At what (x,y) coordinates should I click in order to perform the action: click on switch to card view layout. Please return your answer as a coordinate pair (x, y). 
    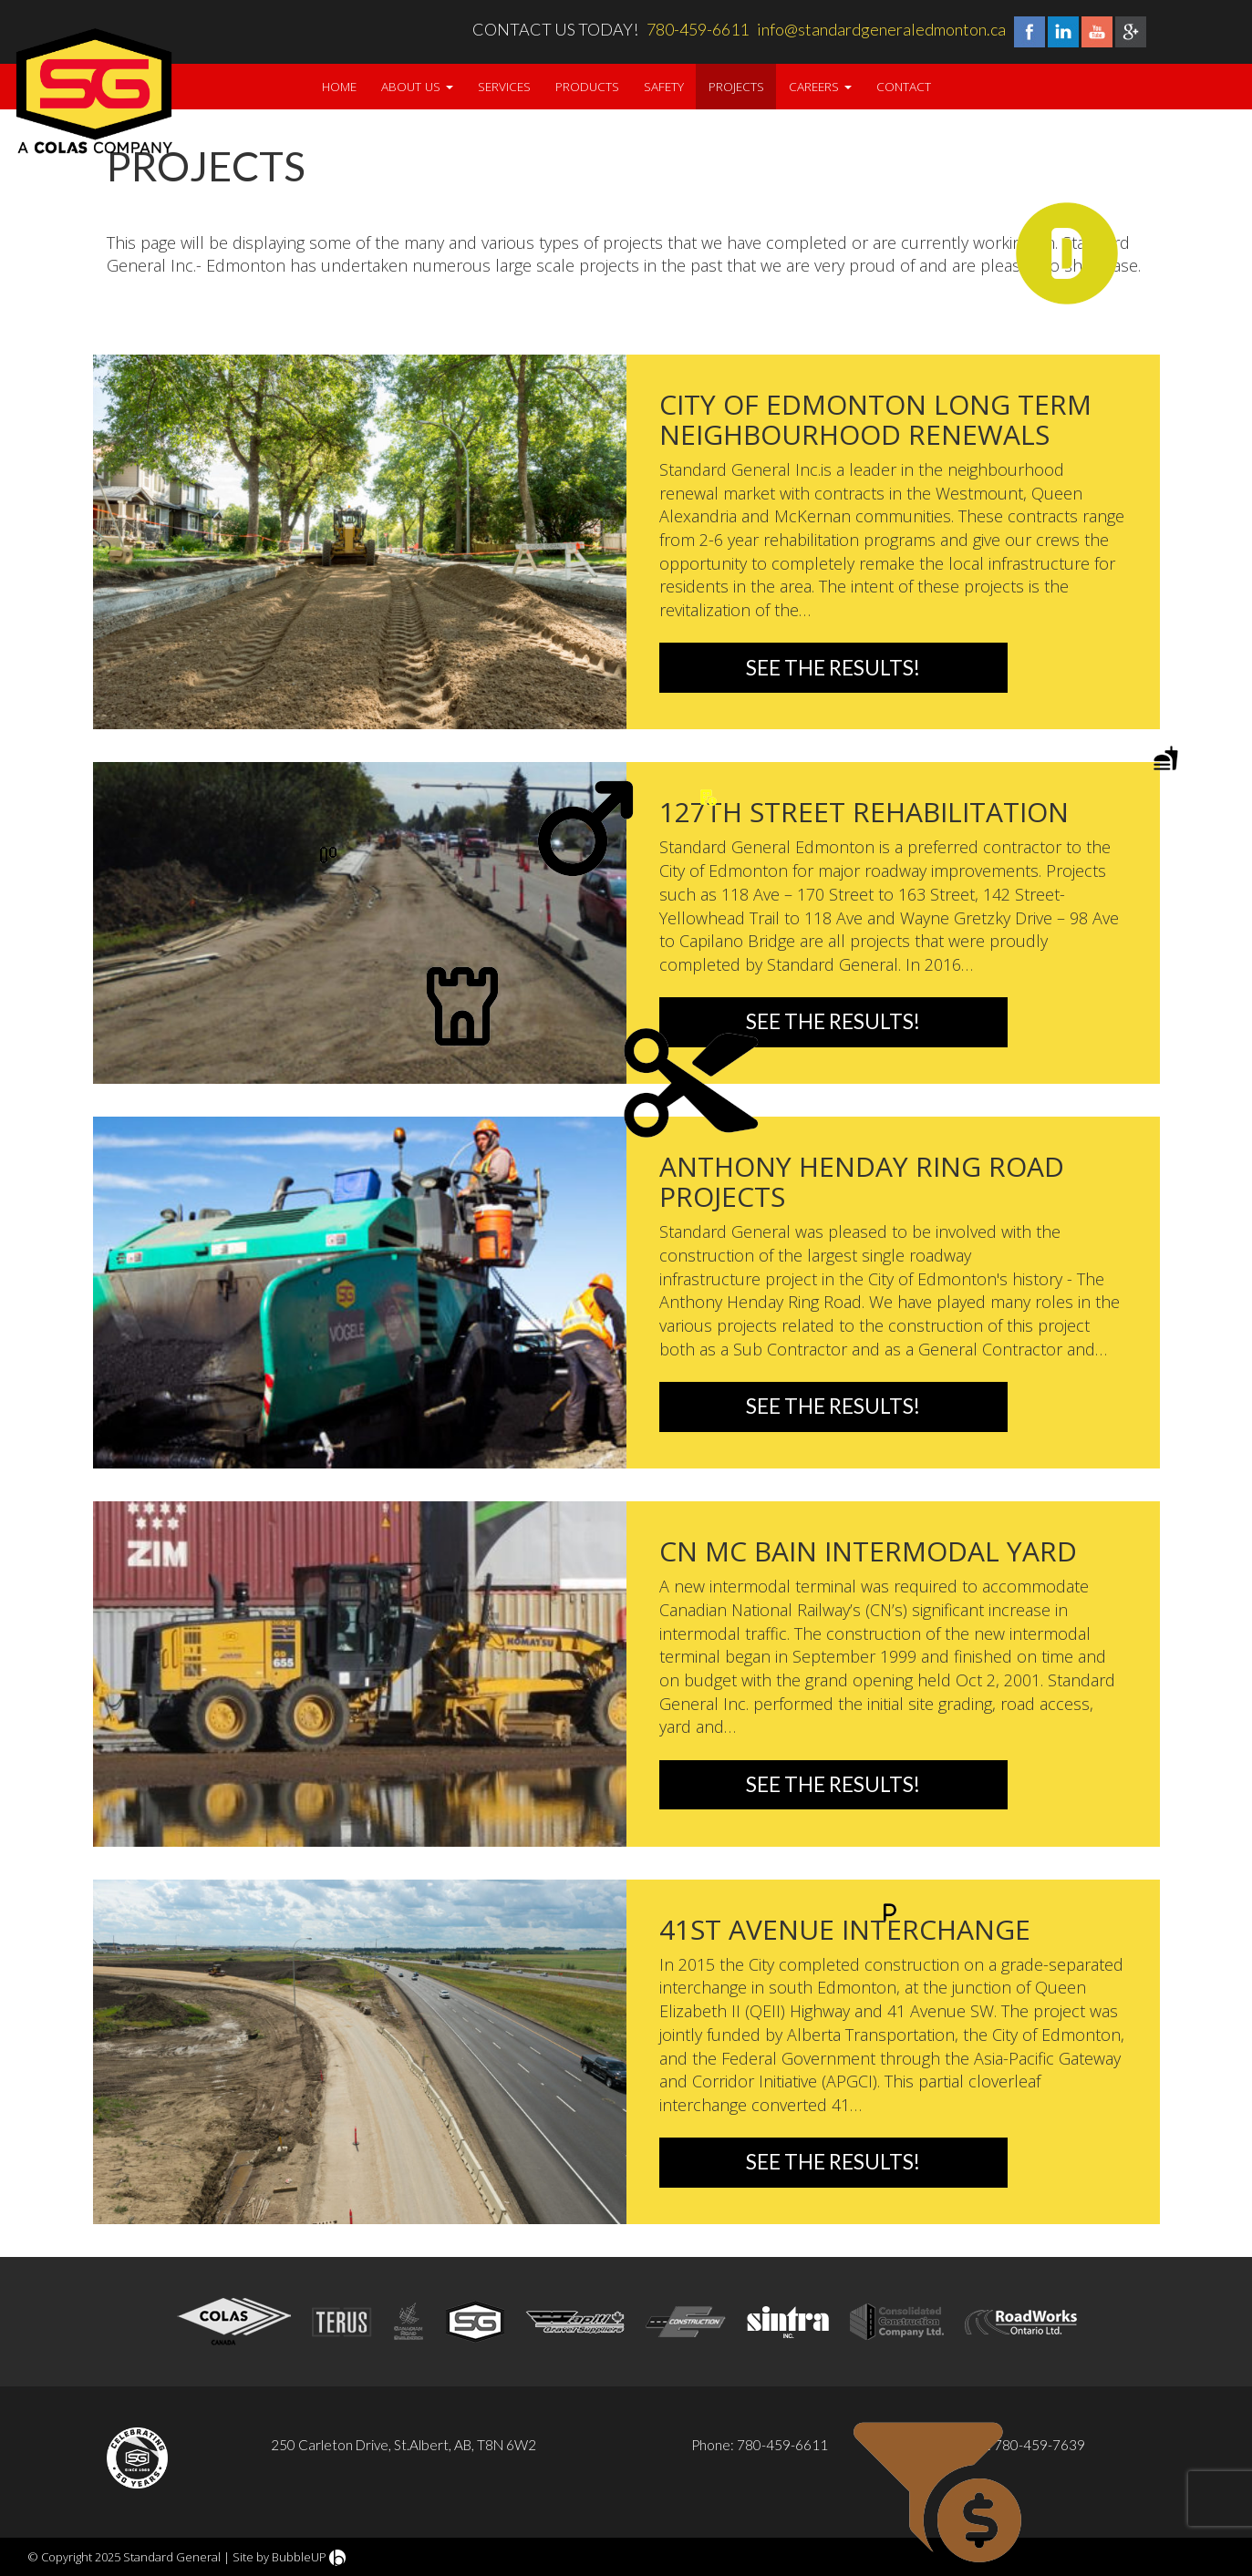
    Looking at the image, I should click on (328, 855).